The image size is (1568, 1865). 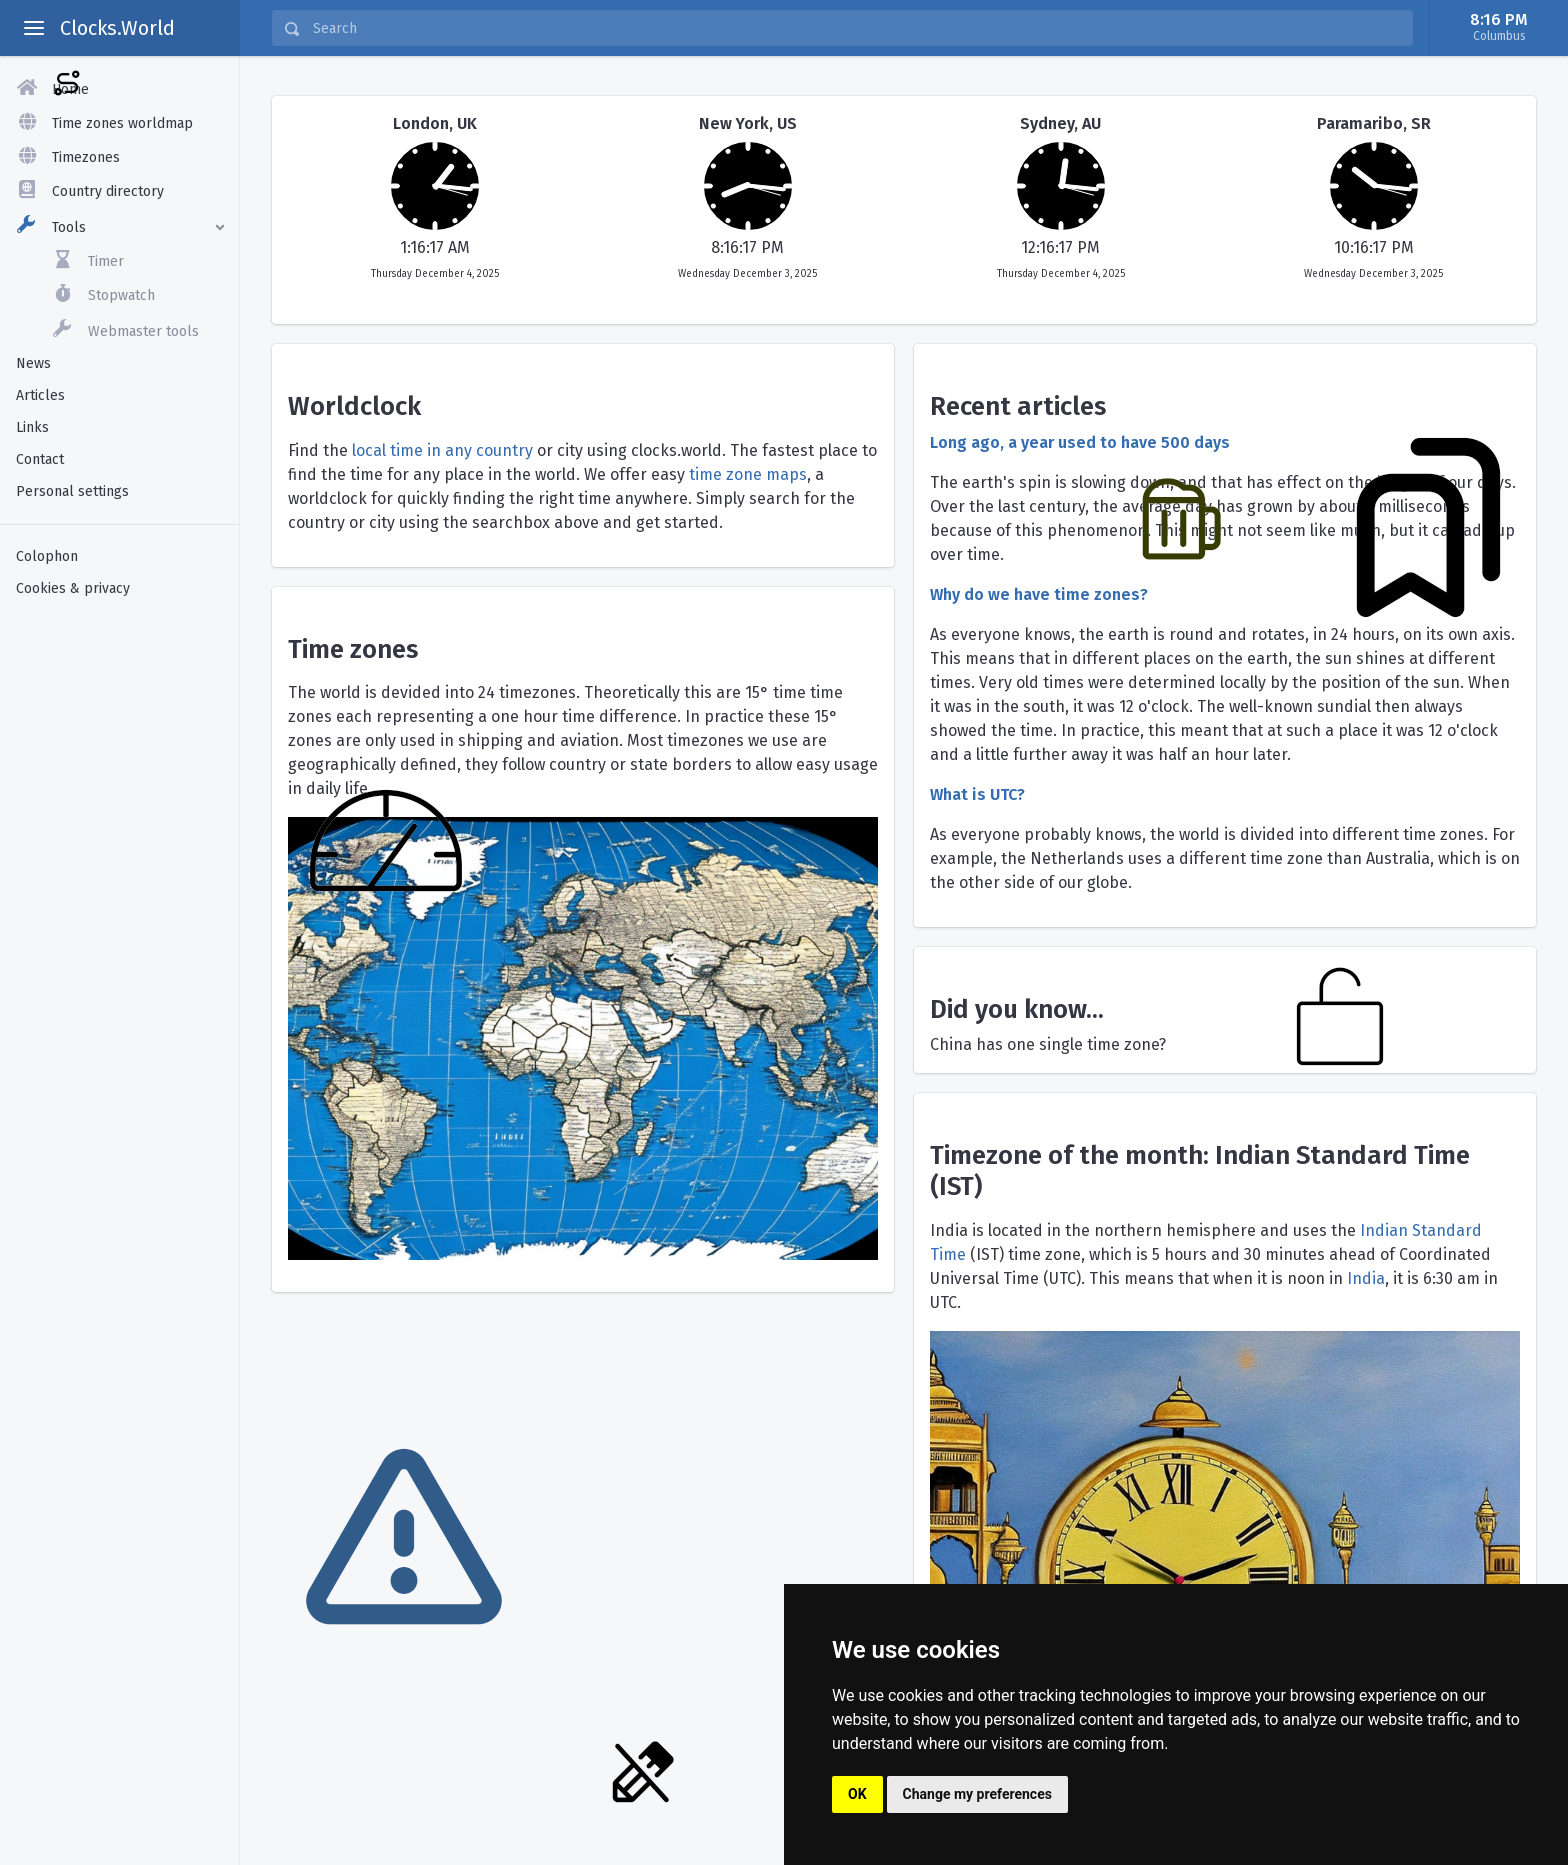 What do you see at coordinates (386, 849) in the screenshot?
I see `view performance or speed metrics` at bounding box center [386, 849].